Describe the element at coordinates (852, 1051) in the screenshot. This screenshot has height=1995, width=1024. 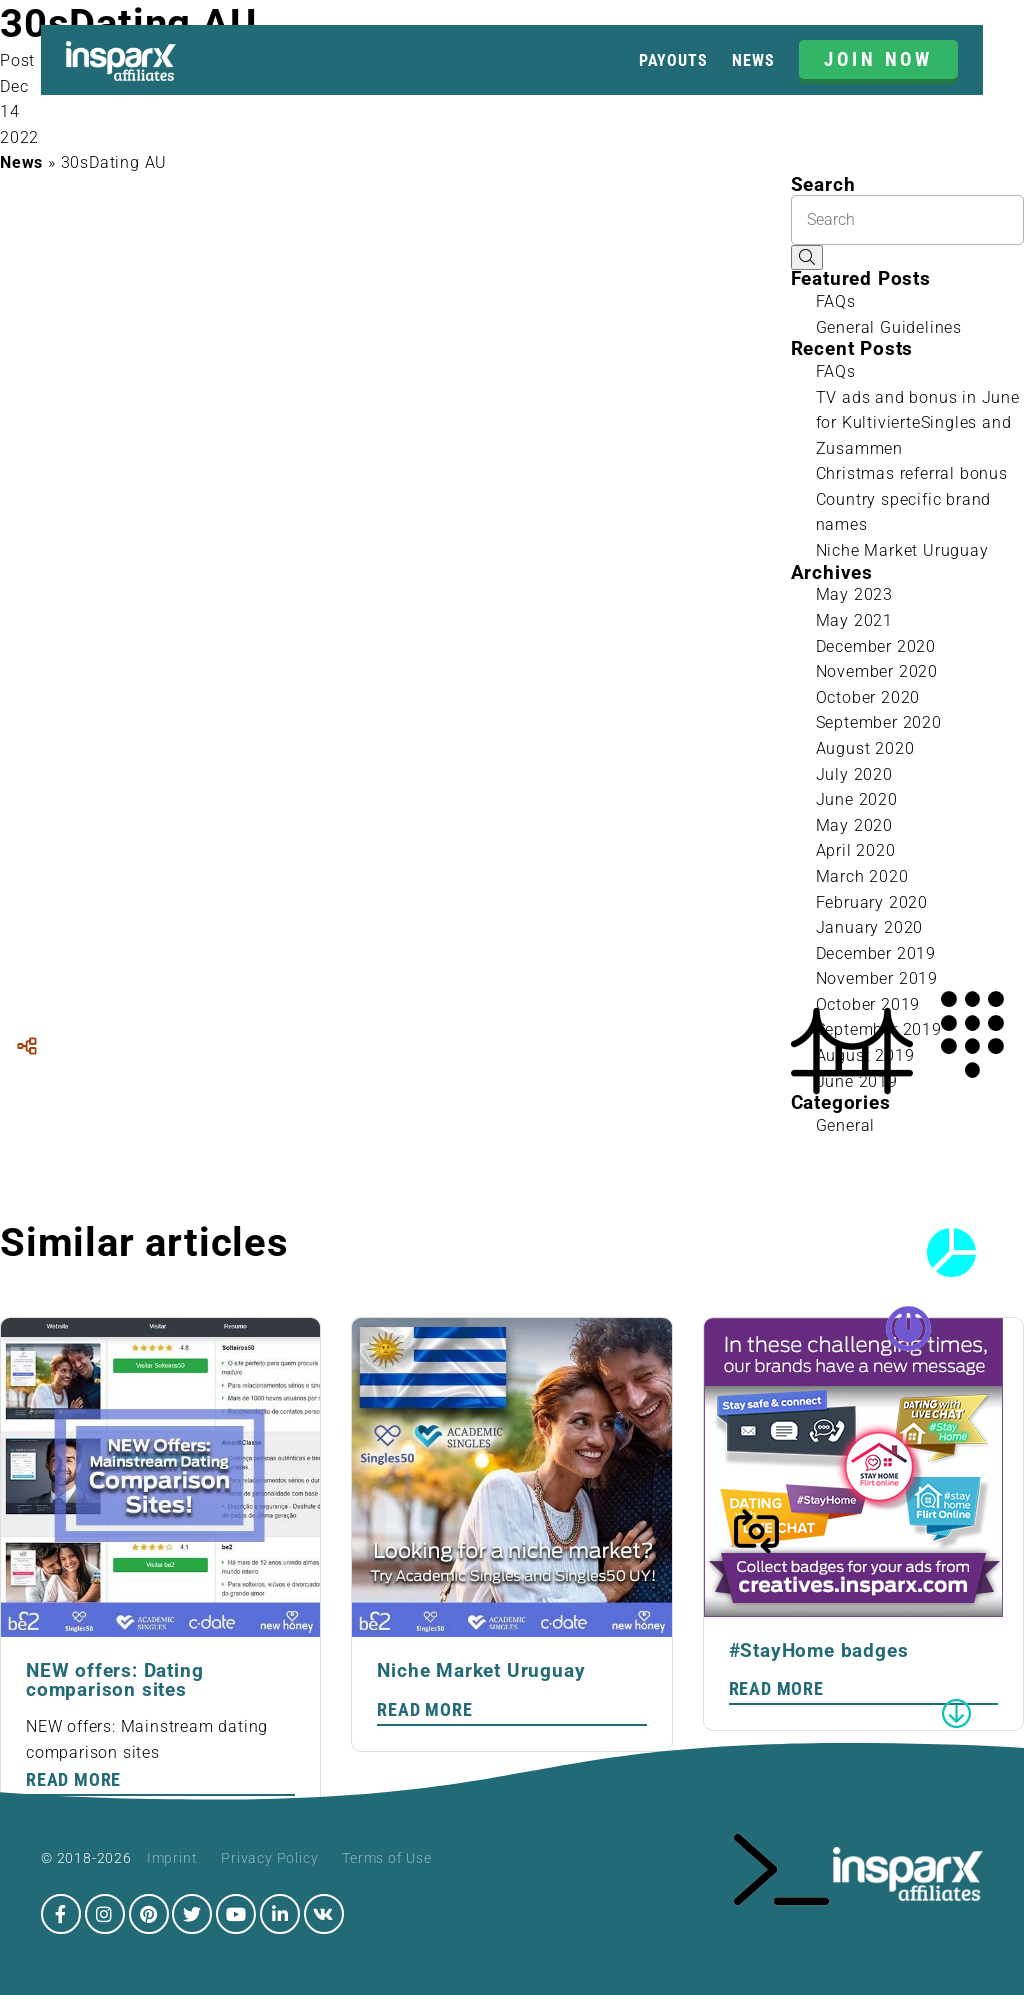
I see `view bridge or crossing information` at that location.